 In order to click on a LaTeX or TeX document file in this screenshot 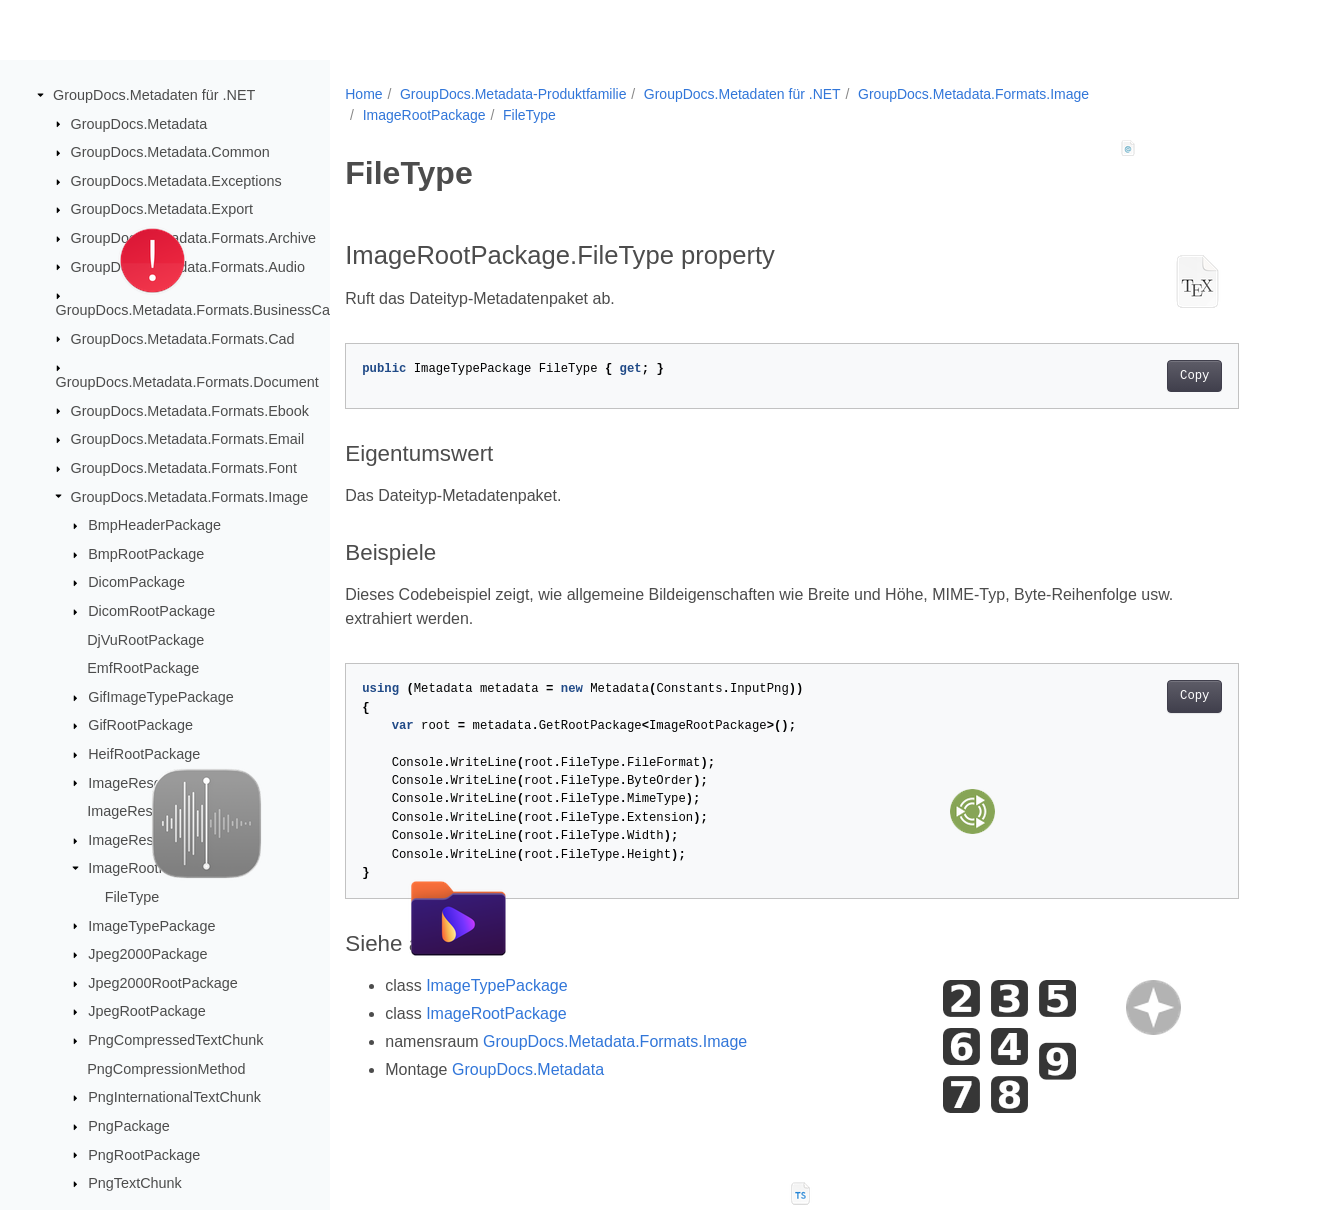, I will do `click(1197, 281)`.